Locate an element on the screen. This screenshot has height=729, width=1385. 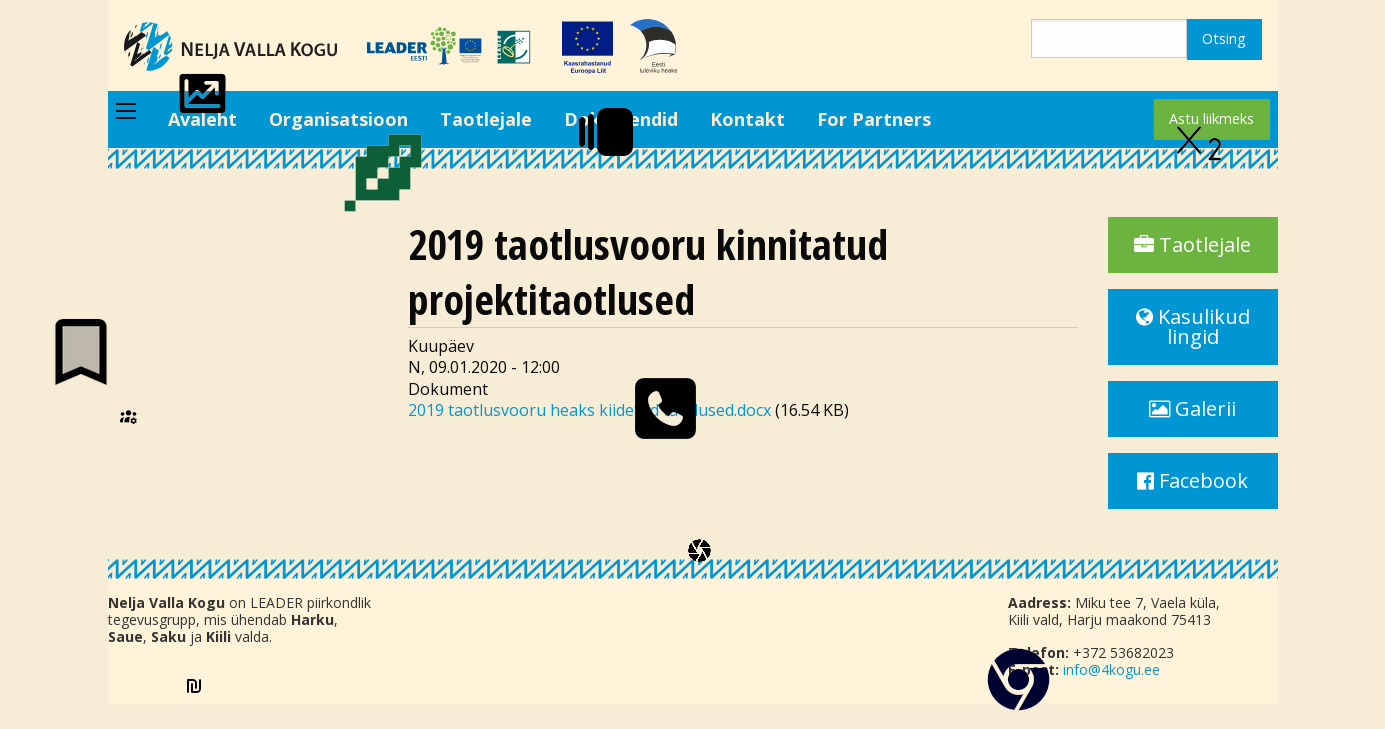
format text as subscript is located at coordinates (1196, 142).